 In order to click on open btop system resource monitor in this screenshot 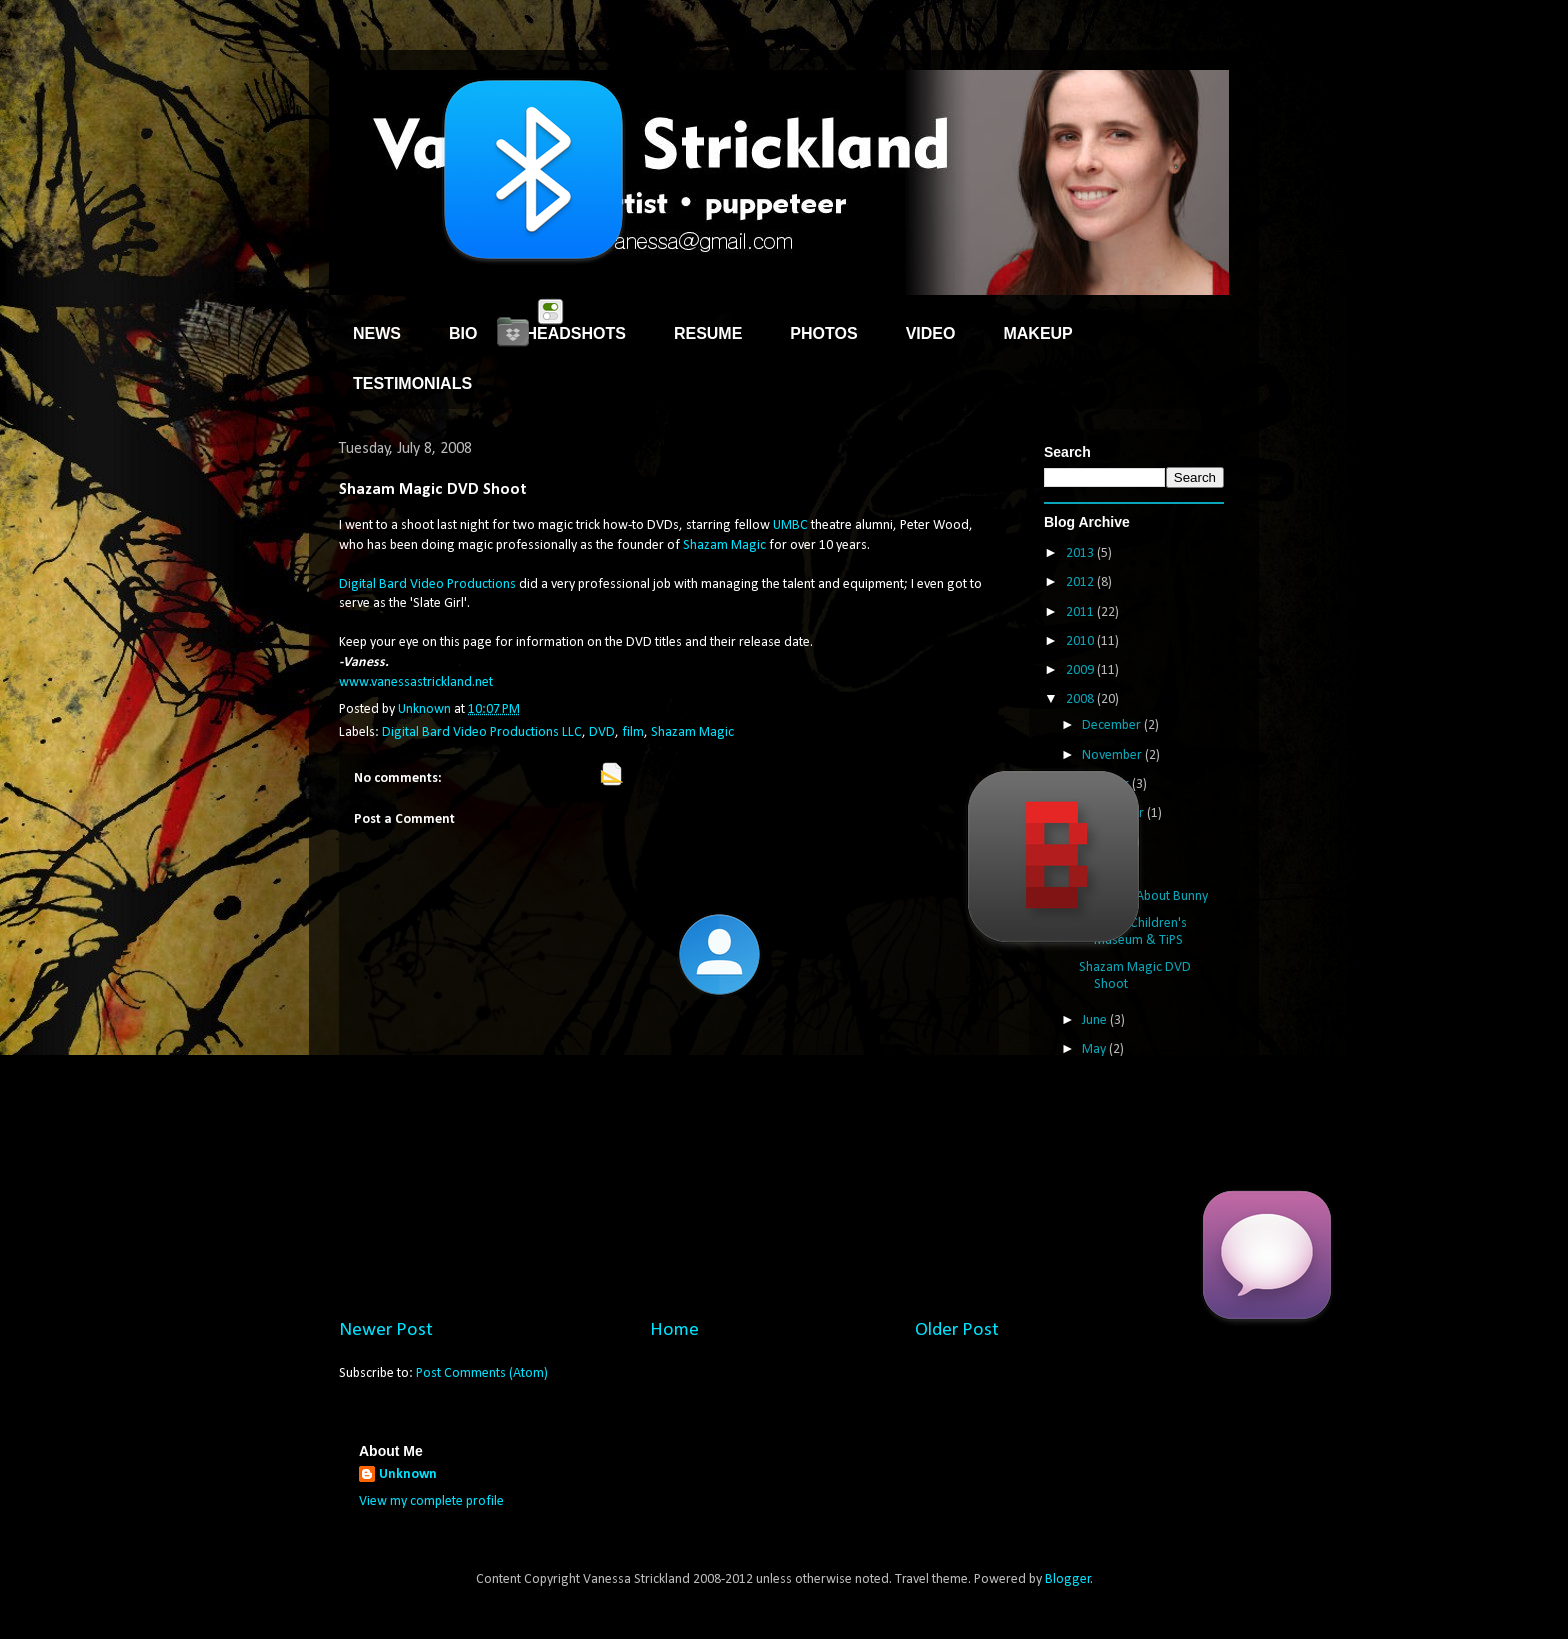, I will do `click(1053, 856)`.